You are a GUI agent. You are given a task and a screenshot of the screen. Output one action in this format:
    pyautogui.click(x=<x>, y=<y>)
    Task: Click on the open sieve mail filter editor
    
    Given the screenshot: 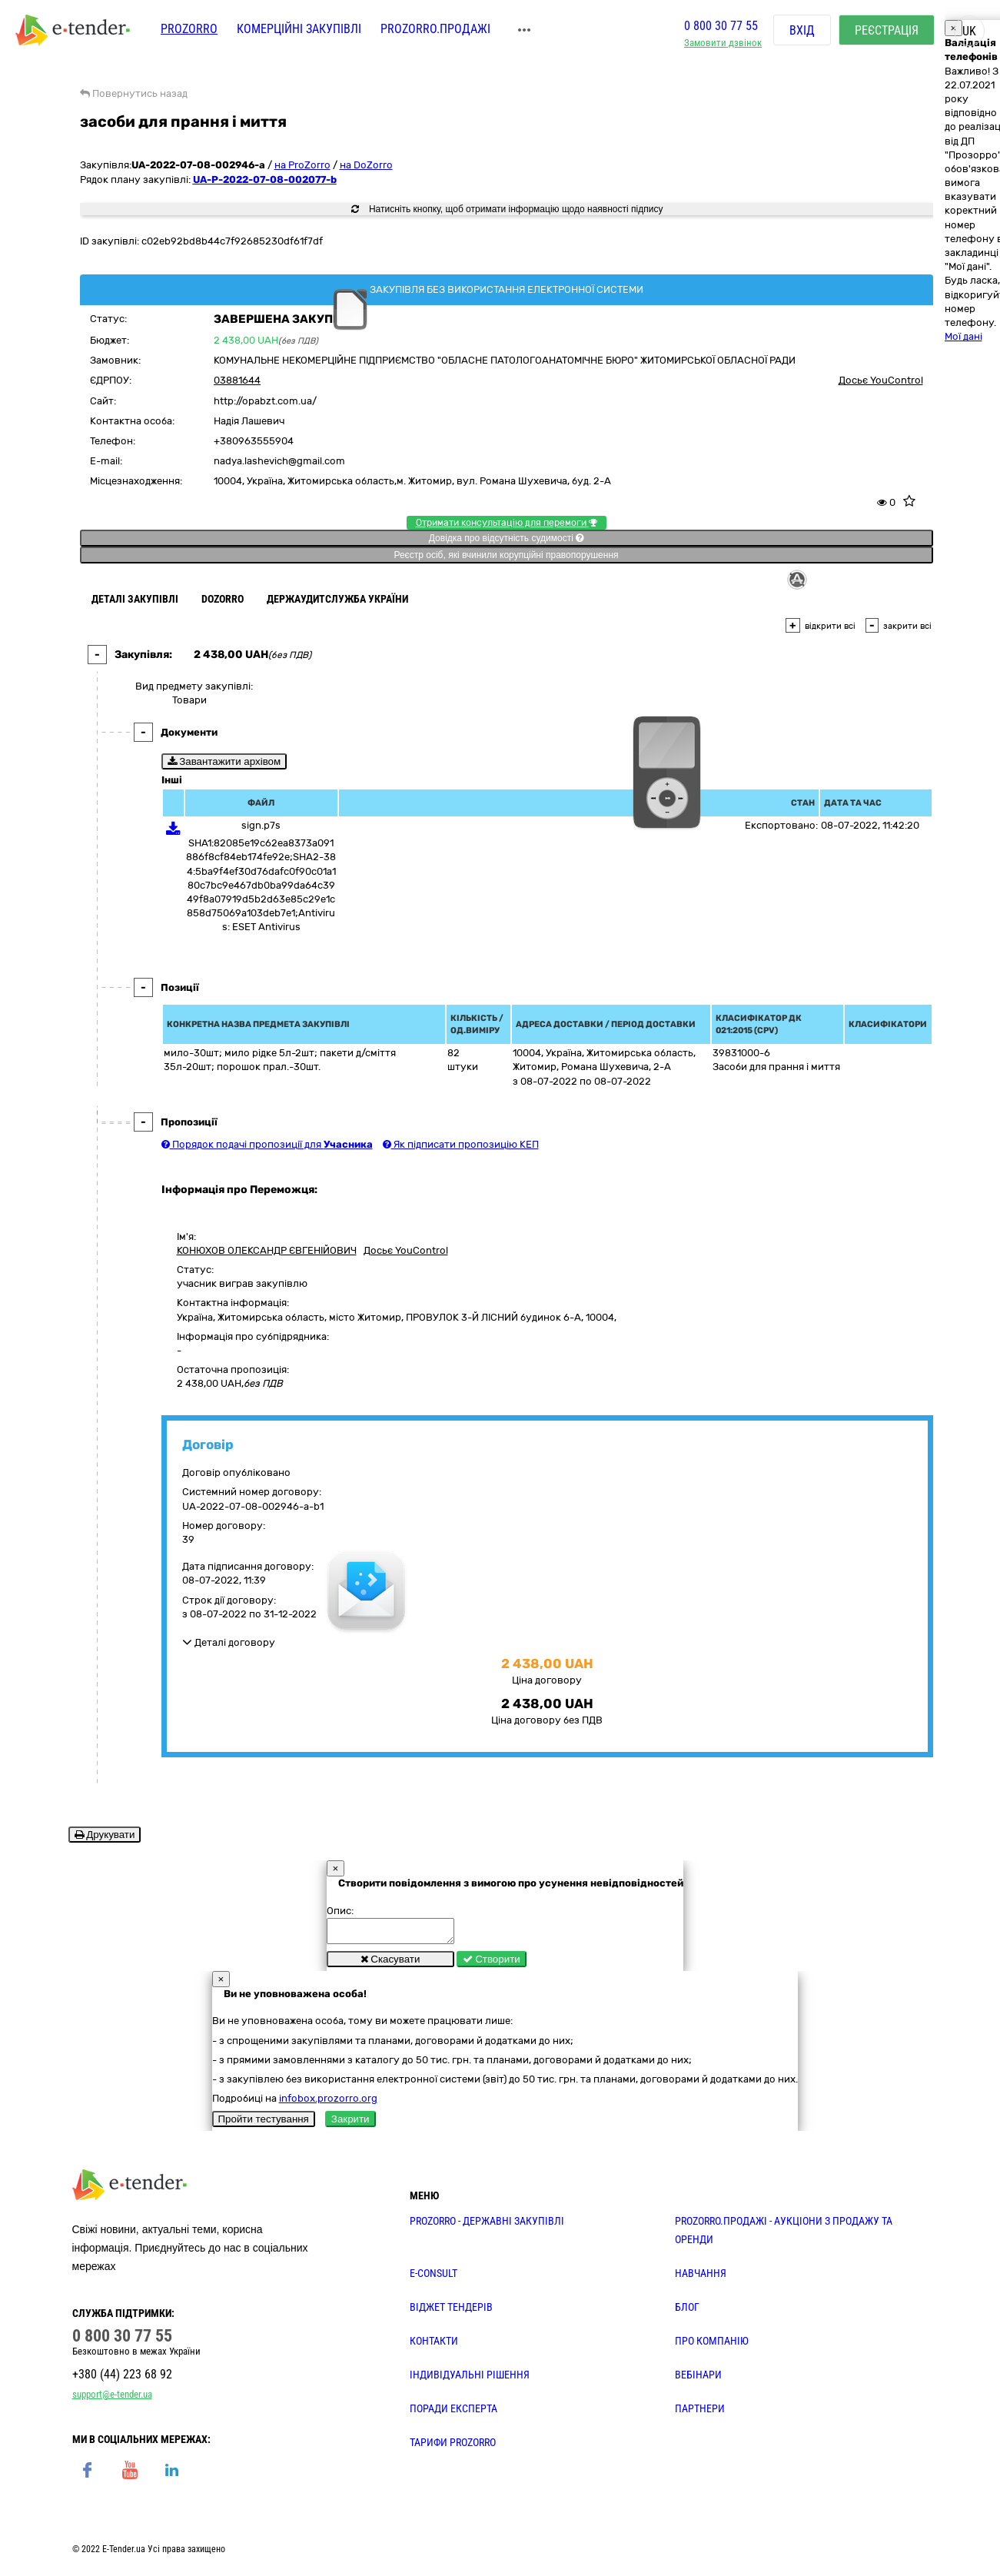 What is the action you would take?
    pyautogui.click(x=366, y=1590)
    